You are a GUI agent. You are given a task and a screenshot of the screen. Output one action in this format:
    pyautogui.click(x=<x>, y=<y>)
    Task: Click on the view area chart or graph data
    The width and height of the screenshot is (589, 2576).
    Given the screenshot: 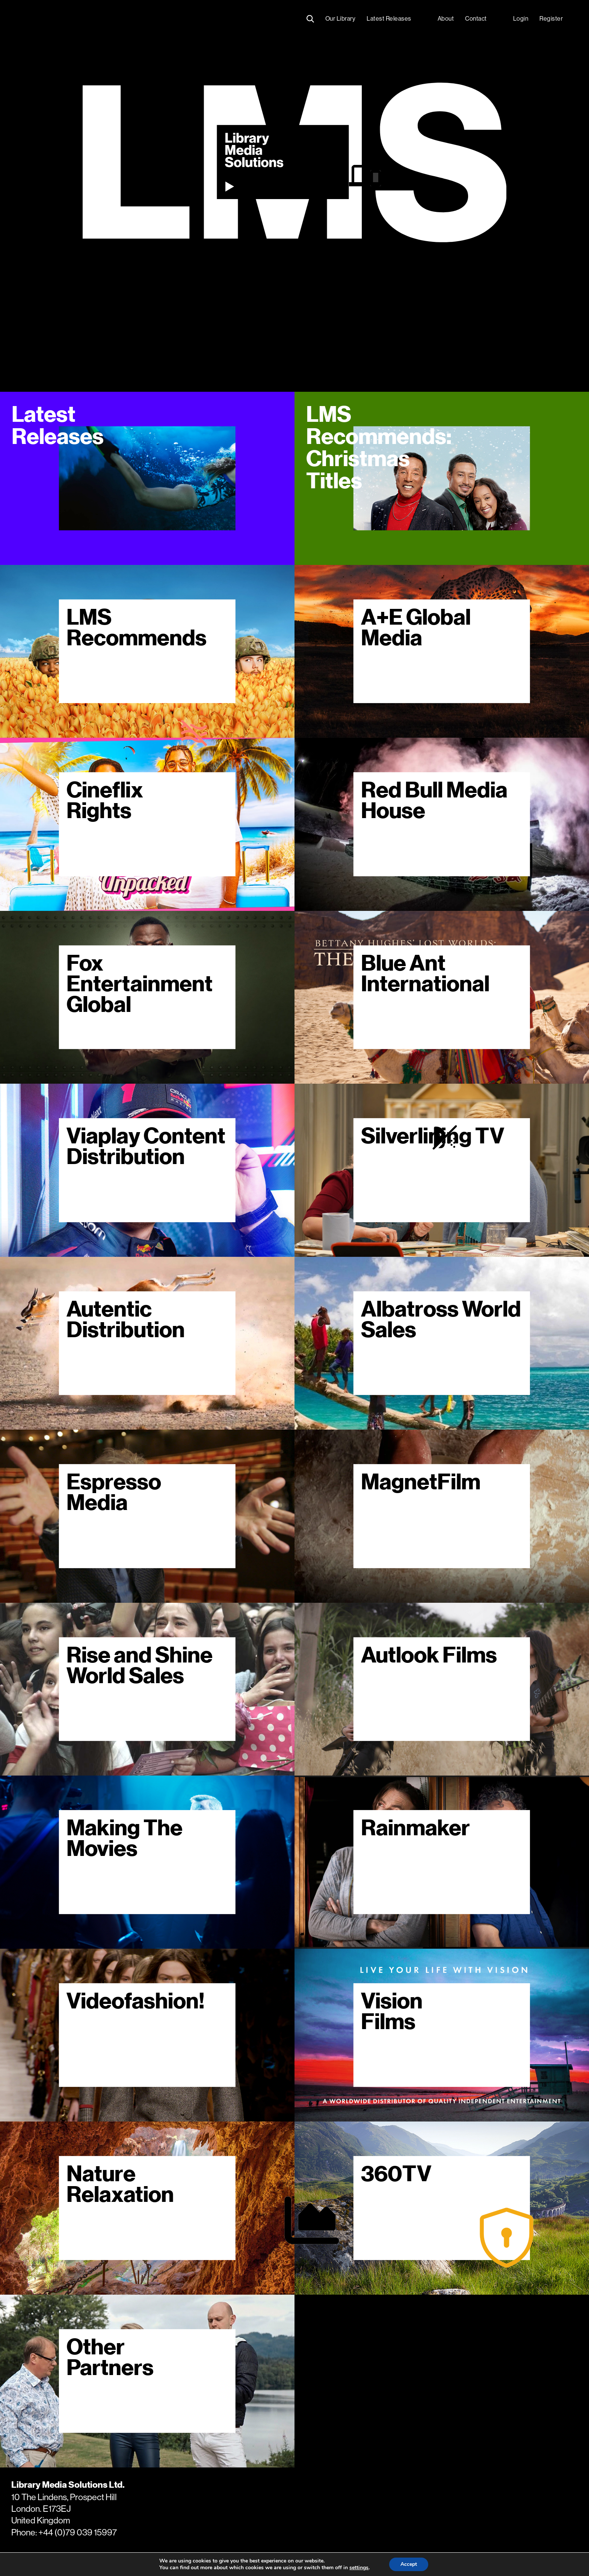 What is the action you would take?
    pyautogui.click(x=312, y=2220)
    